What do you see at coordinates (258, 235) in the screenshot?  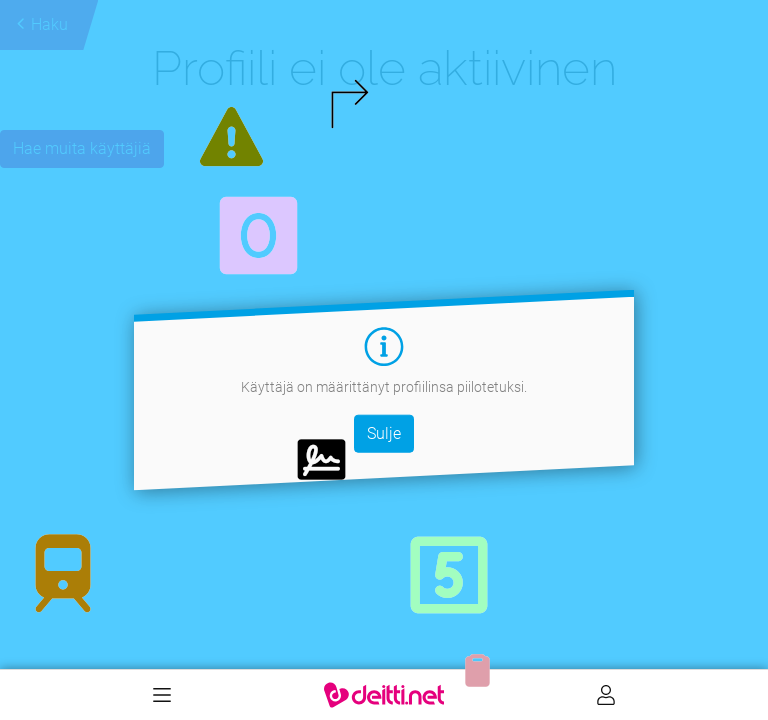 I see `indicates zero or no items` at bounding box center [258, 235].